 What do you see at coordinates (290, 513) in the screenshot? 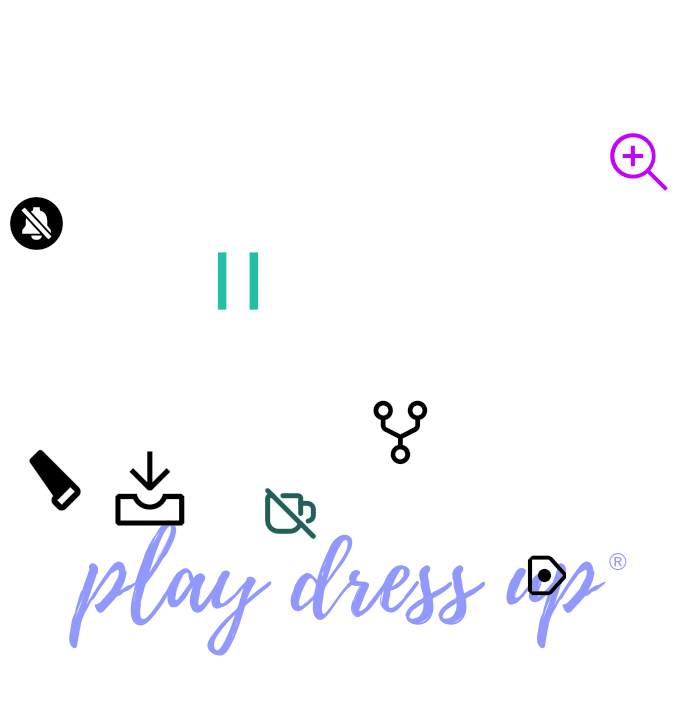
I see `no beverages allowed` at bounding box center [290, 513].